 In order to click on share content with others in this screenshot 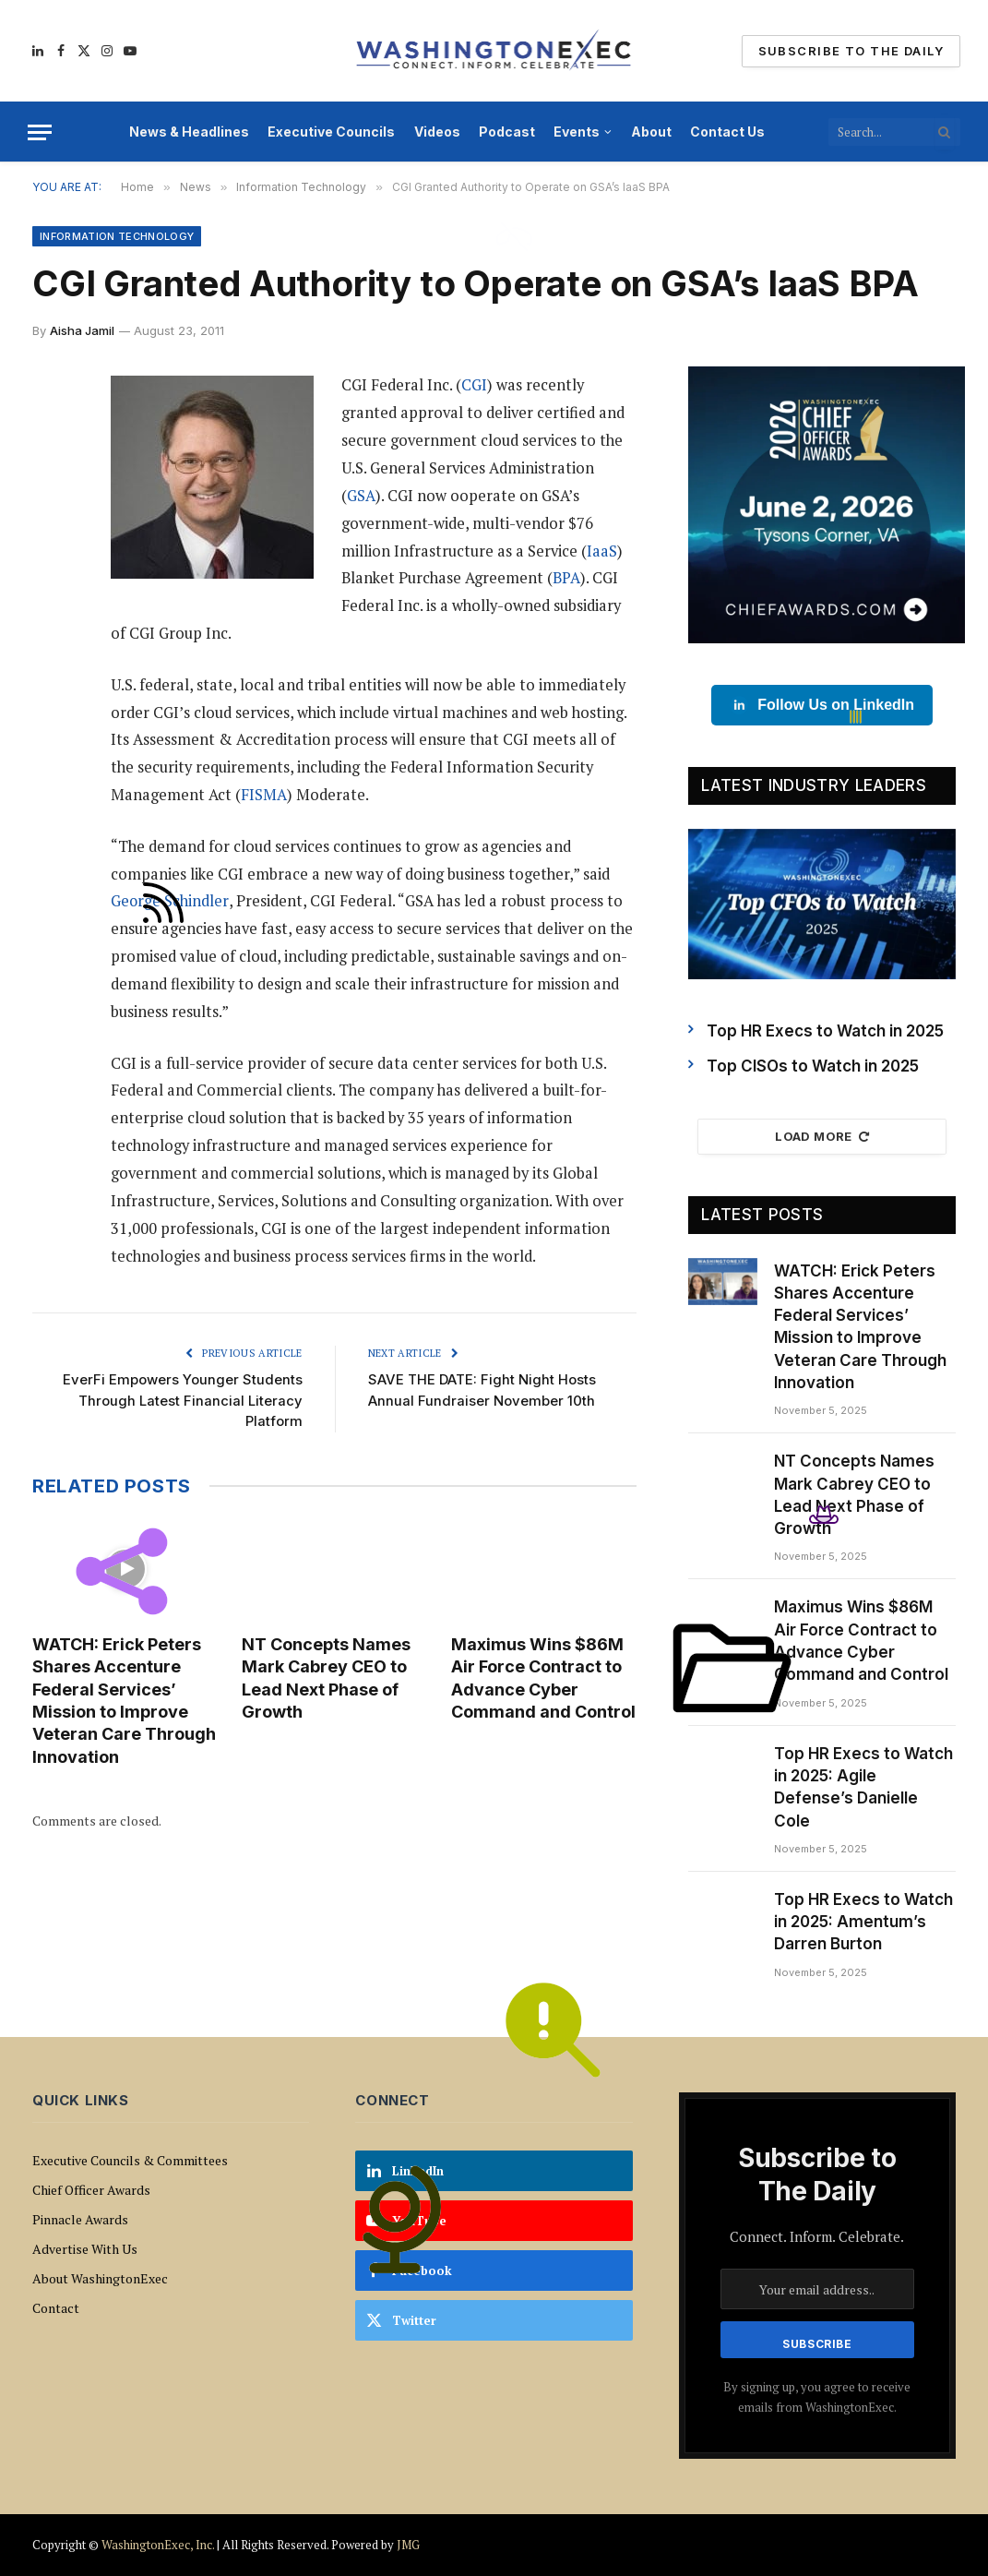, I will do `click(124, 1571)`.